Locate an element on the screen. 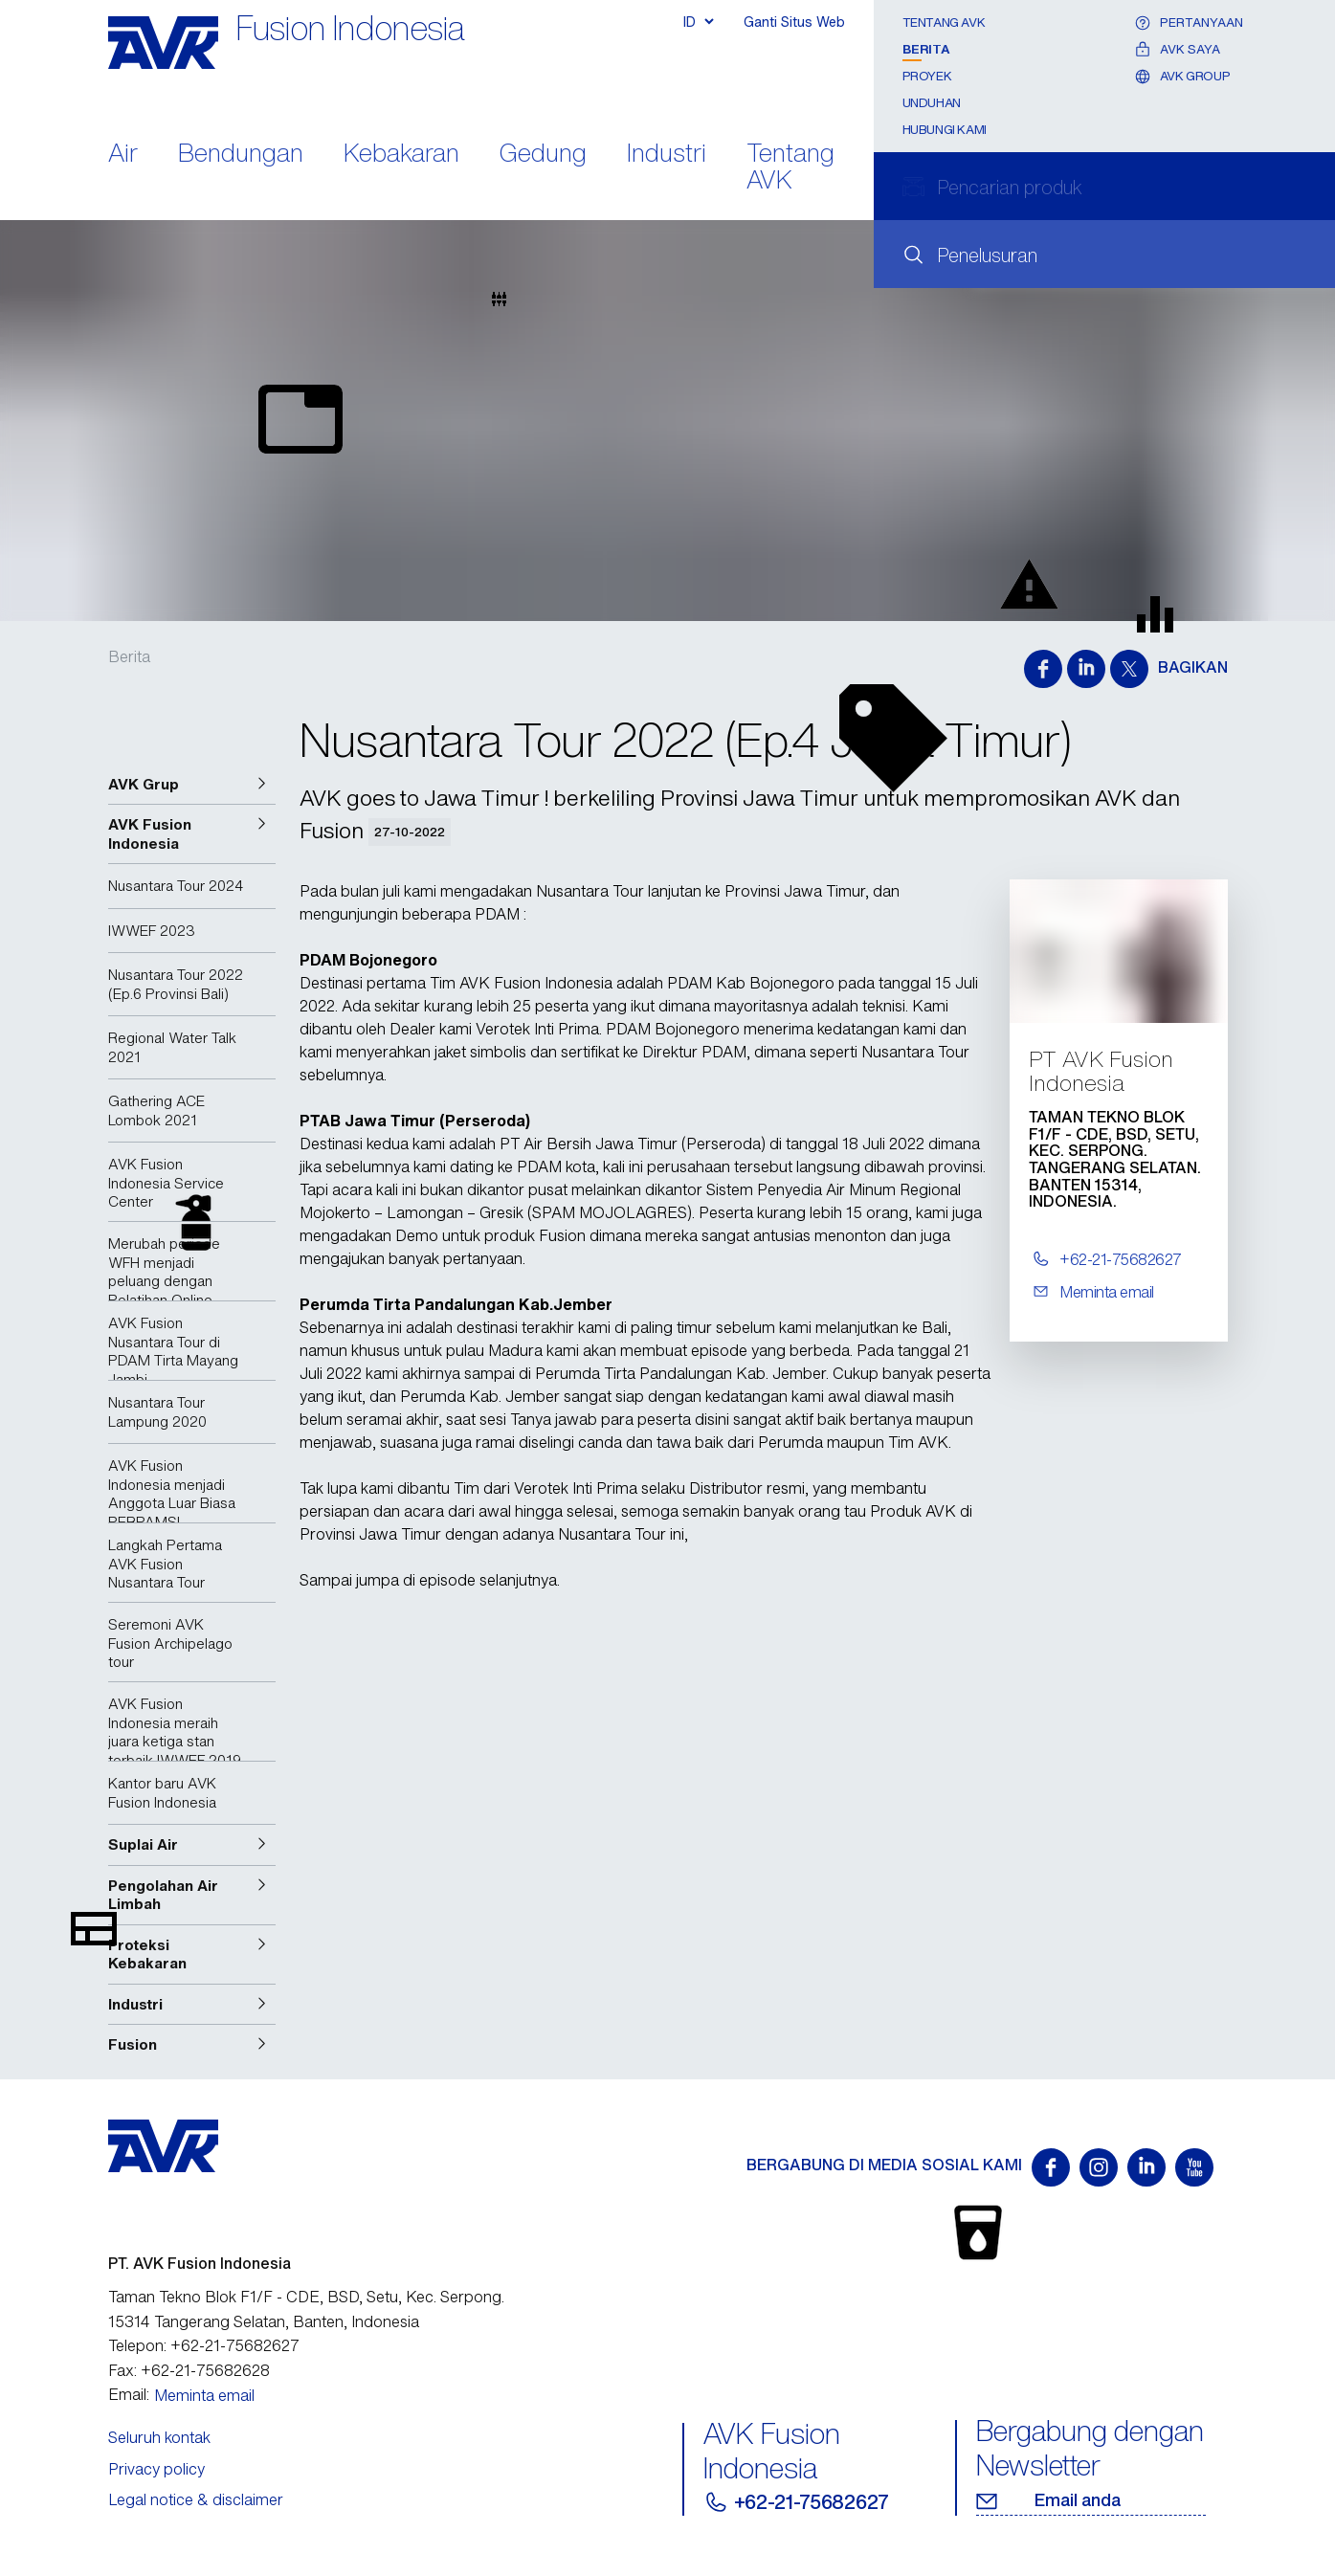 This screenshot has height=2576, width=1335. find nearby drink or beverage locations is located at coordinates (978, 2232).